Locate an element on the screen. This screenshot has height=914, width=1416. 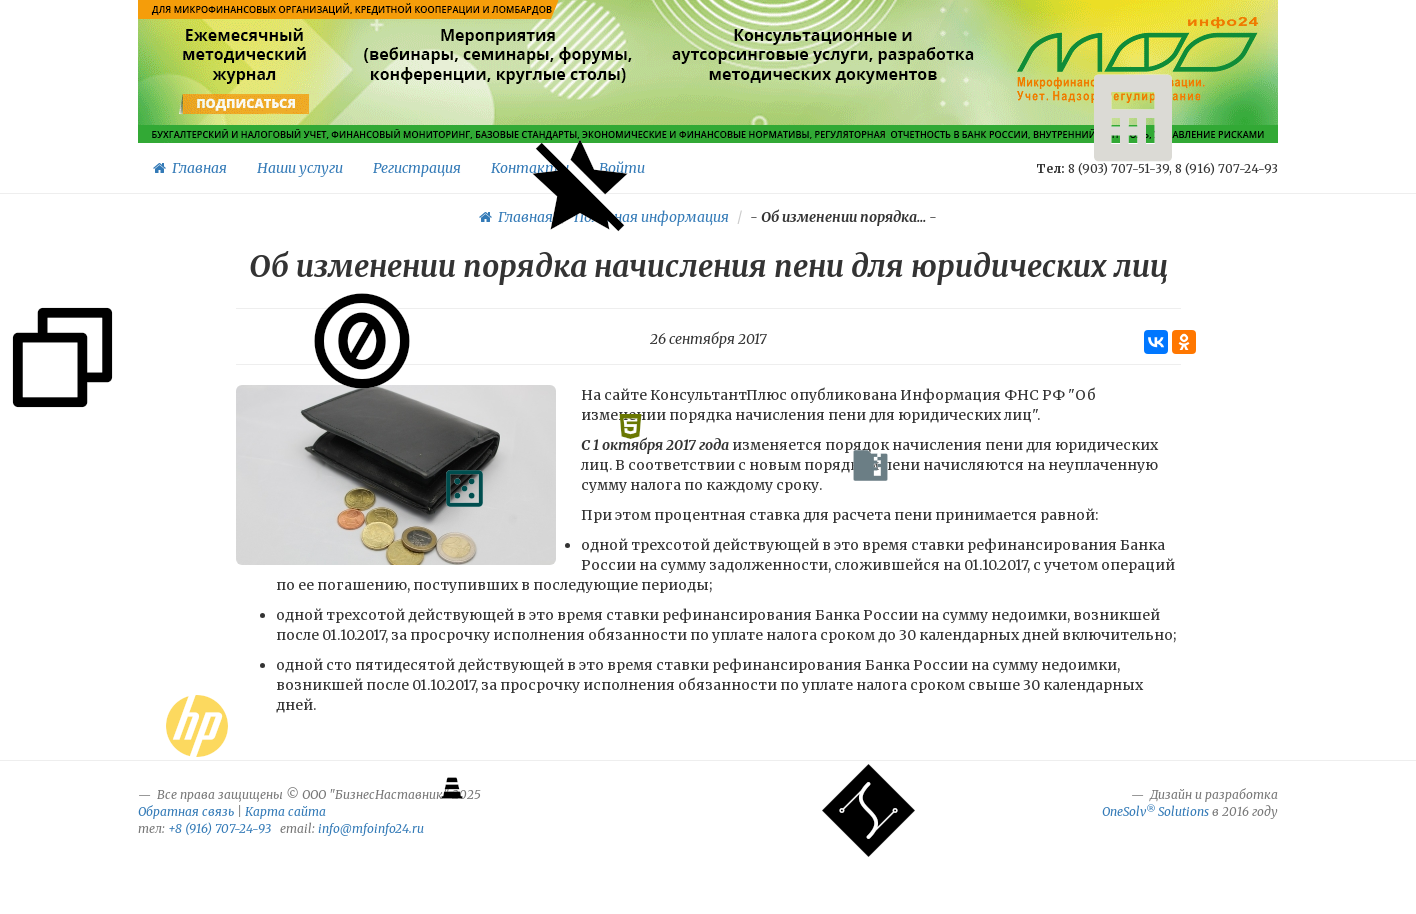
indicates content is in the public domain (CC0 license) is located at coordinates (362, 341).